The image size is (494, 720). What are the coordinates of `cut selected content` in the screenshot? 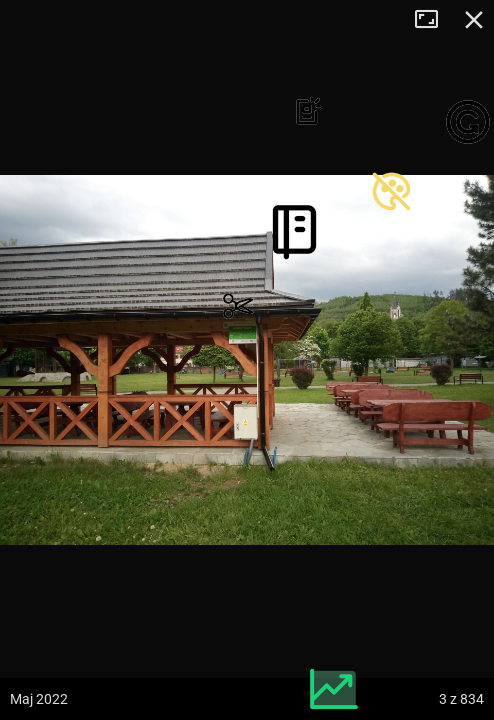 It's located at (238, 306).